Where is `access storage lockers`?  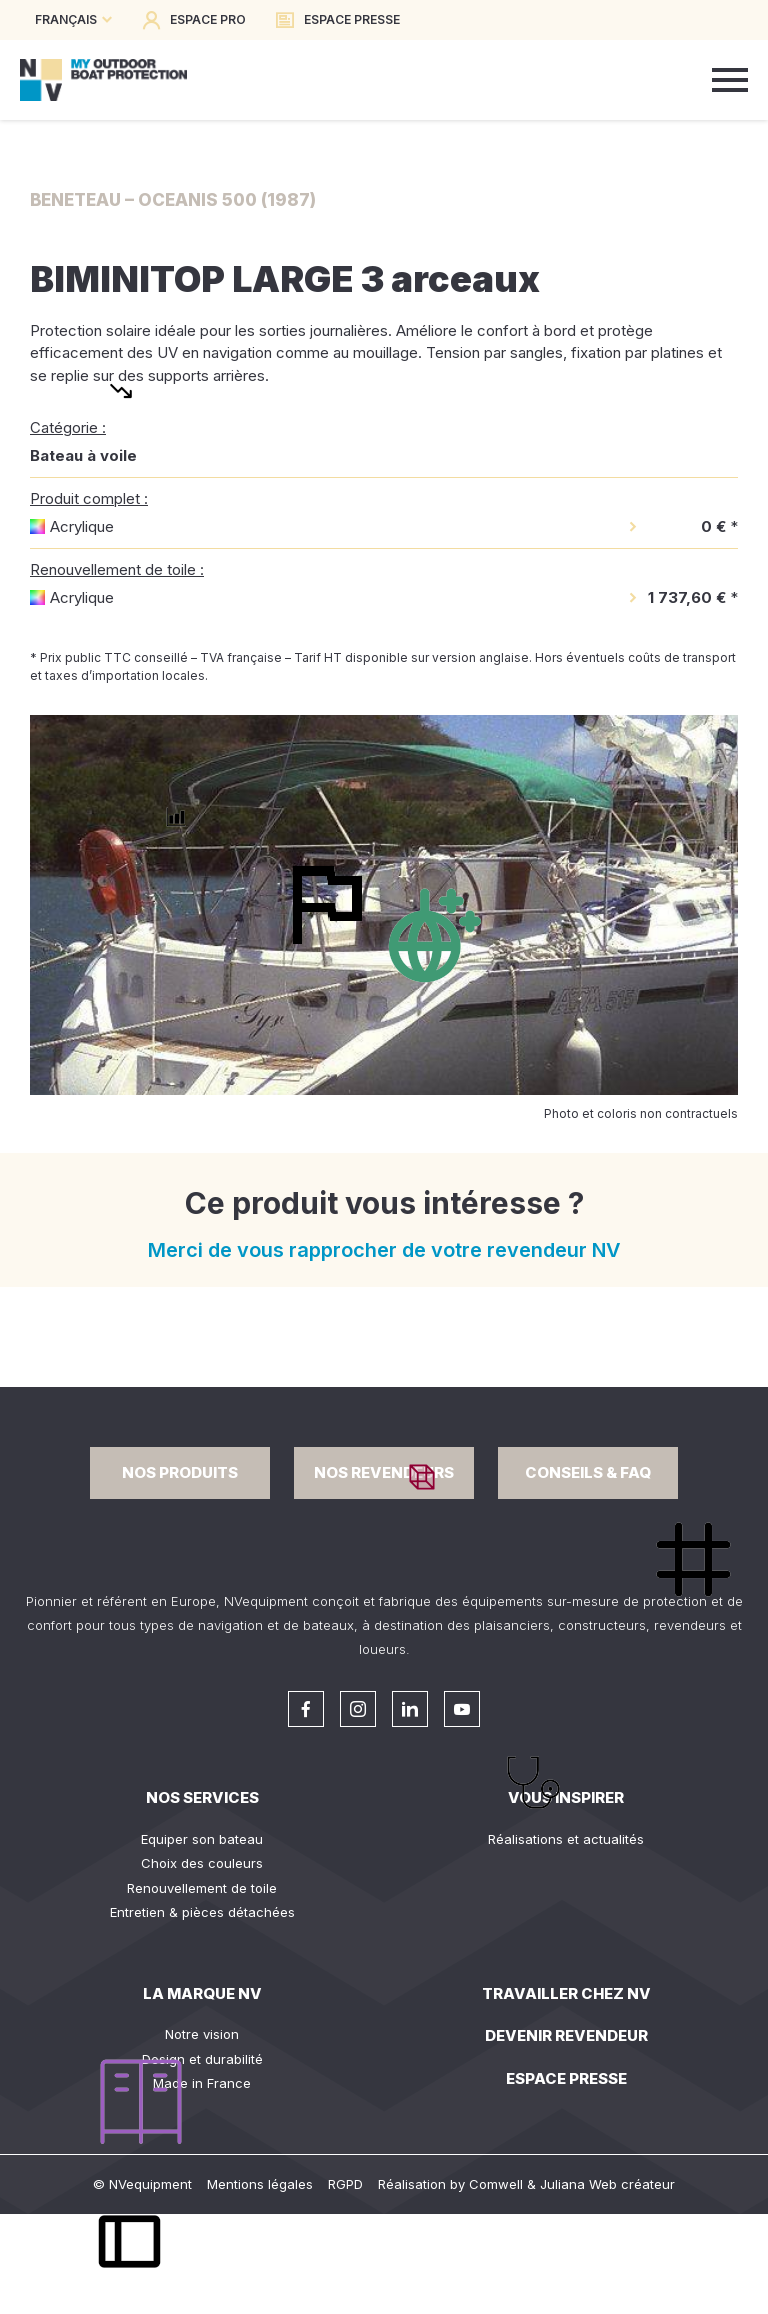 access storage lockers is located at coordinates (141, 2100).